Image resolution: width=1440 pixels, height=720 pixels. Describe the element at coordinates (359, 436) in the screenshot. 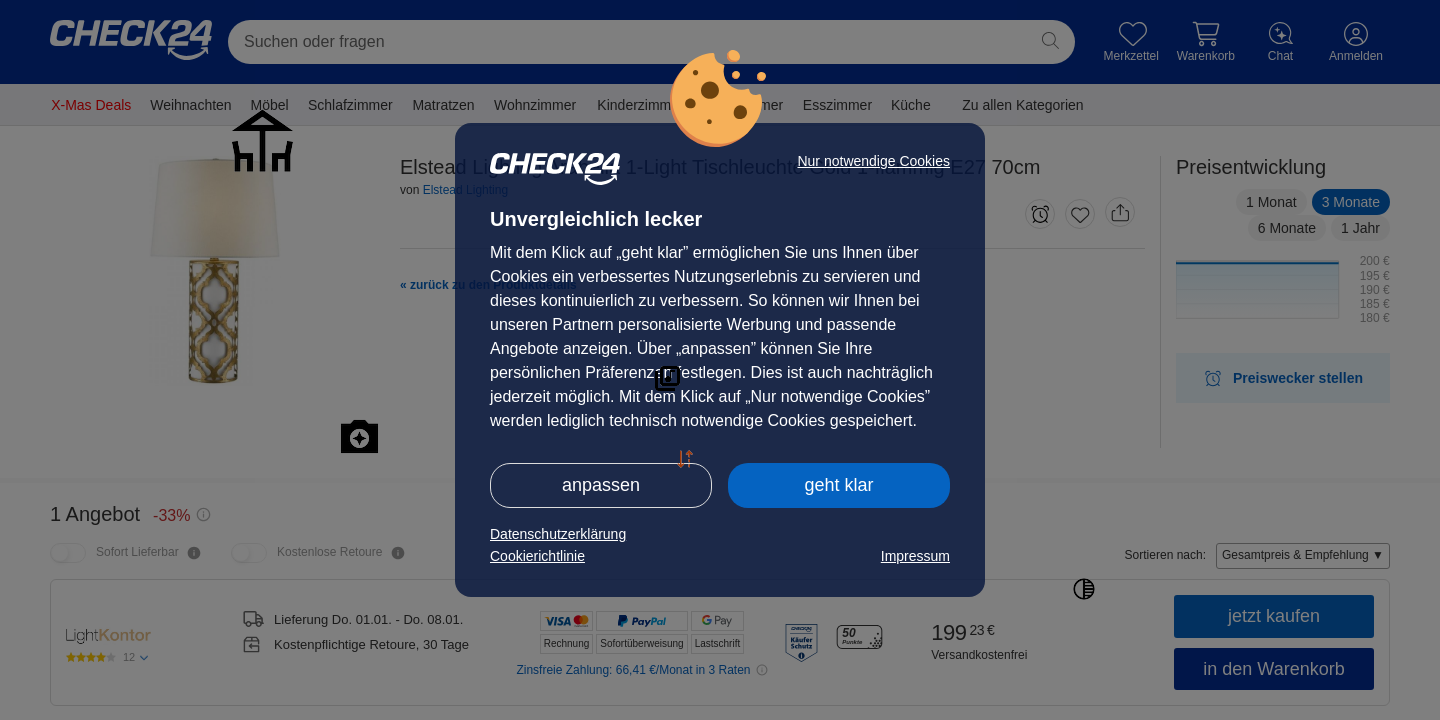

I see `enhance or improve photo quality` at that location.